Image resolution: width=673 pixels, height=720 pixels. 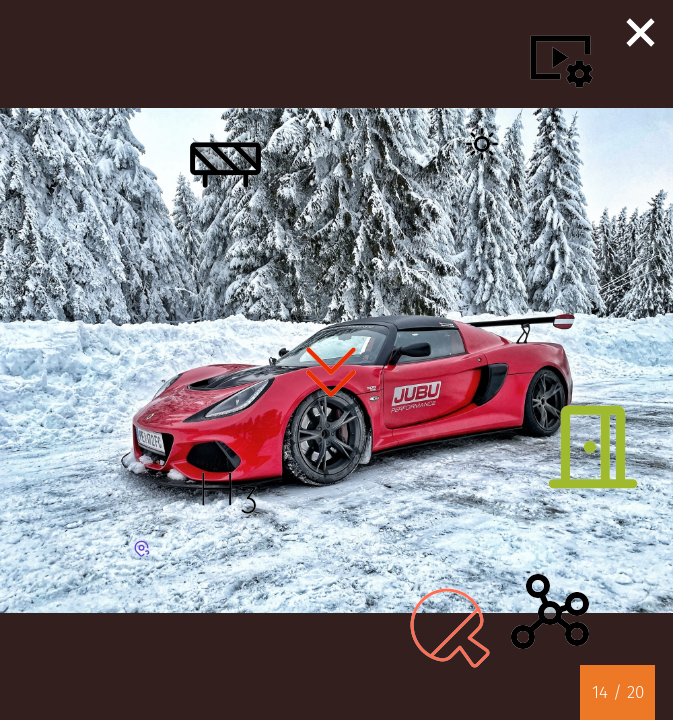 What do you see at coordinates (141, 548) in the screenshot?
I see `unknown or unconfirmed location` at bounding box center [141, 548].